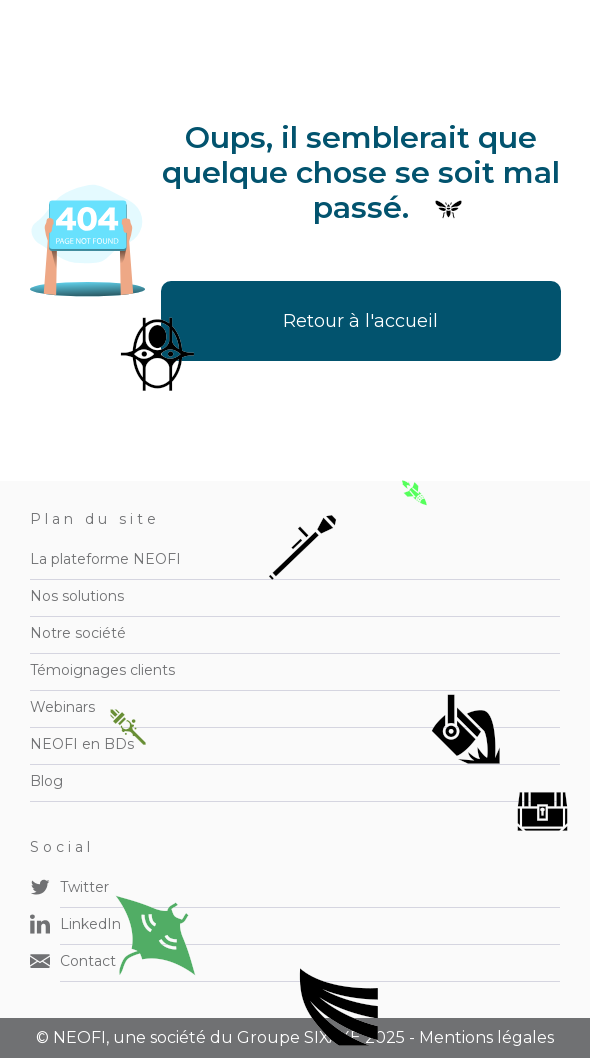 This screenshot has height=1058, width=590. What do you see at coordinates (339, 1007) in the screenshot?
I see `indicates windy weather conditions` at bounding box center [339, 1007].